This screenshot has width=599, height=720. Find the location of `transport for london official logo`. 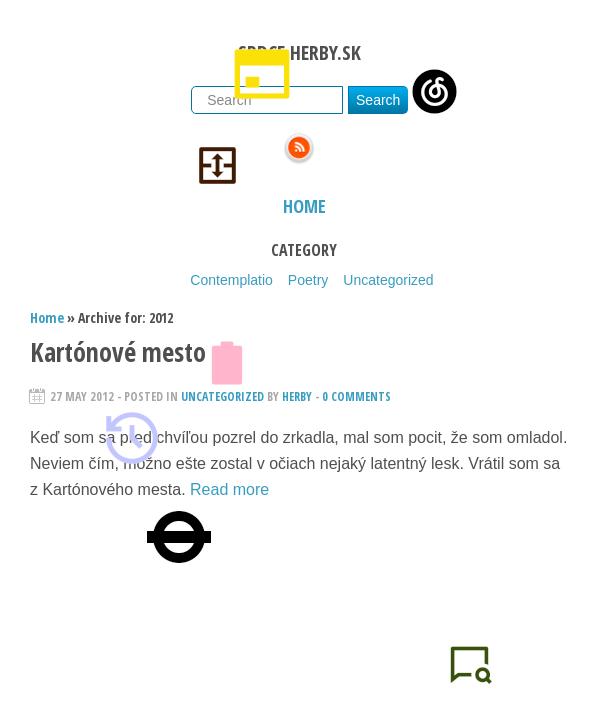

transport for london official logo is located at coordinates (179, 537).